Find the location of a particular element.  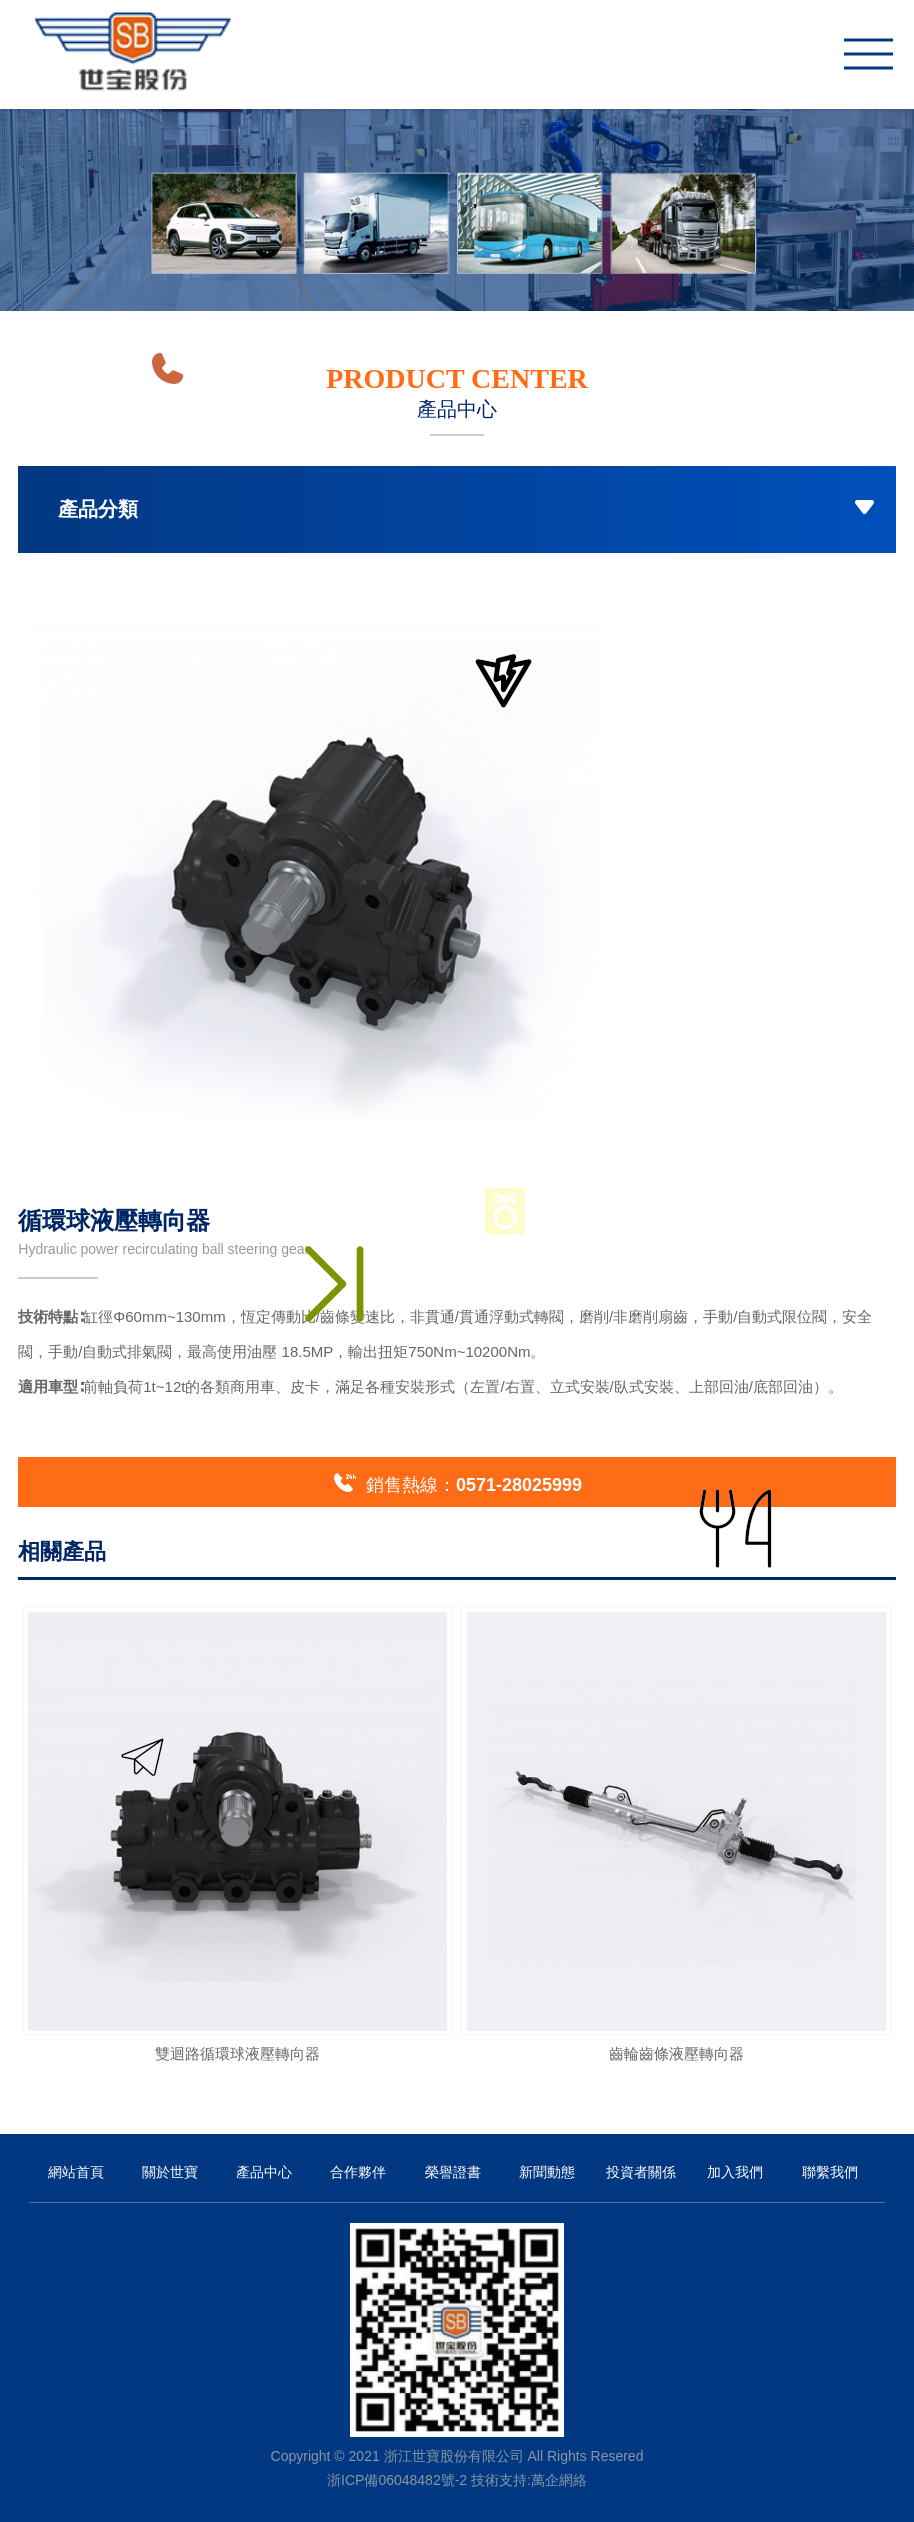

indicates nonbinary gender identity option is located at coordinates (505, 1211).